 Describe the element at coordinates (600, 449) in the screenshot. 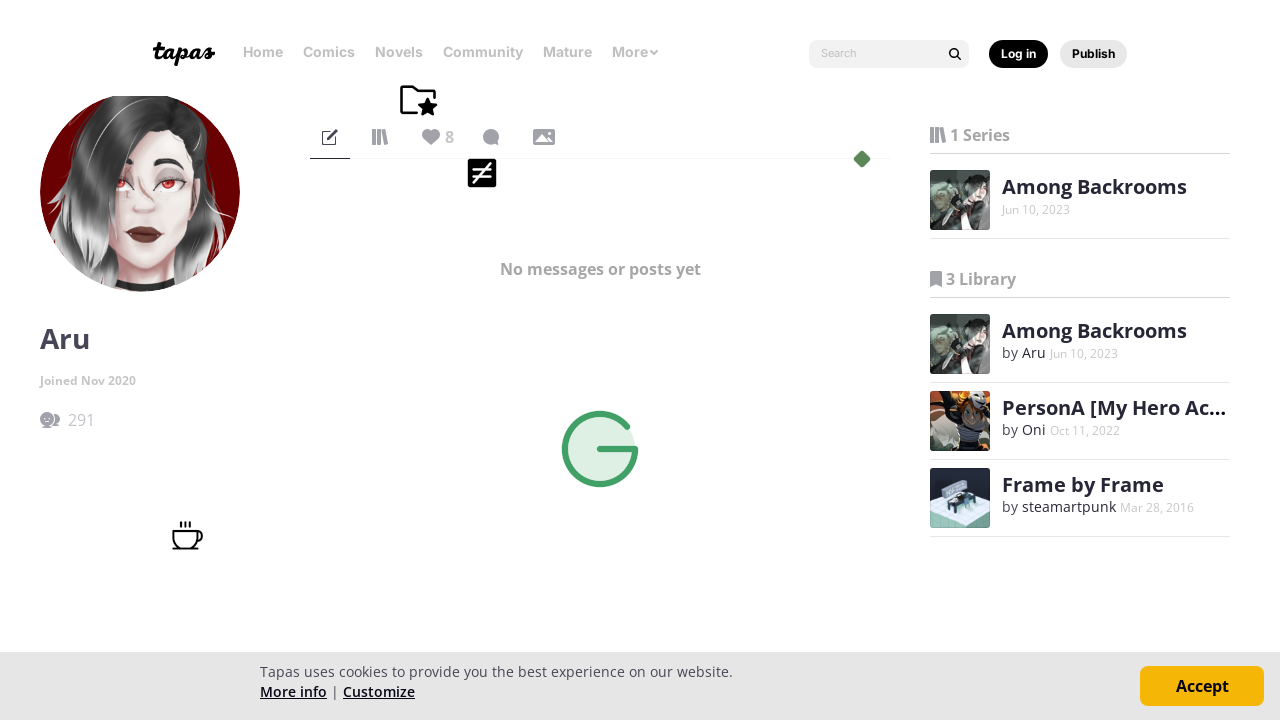

I see `sign in with Google` at that location.